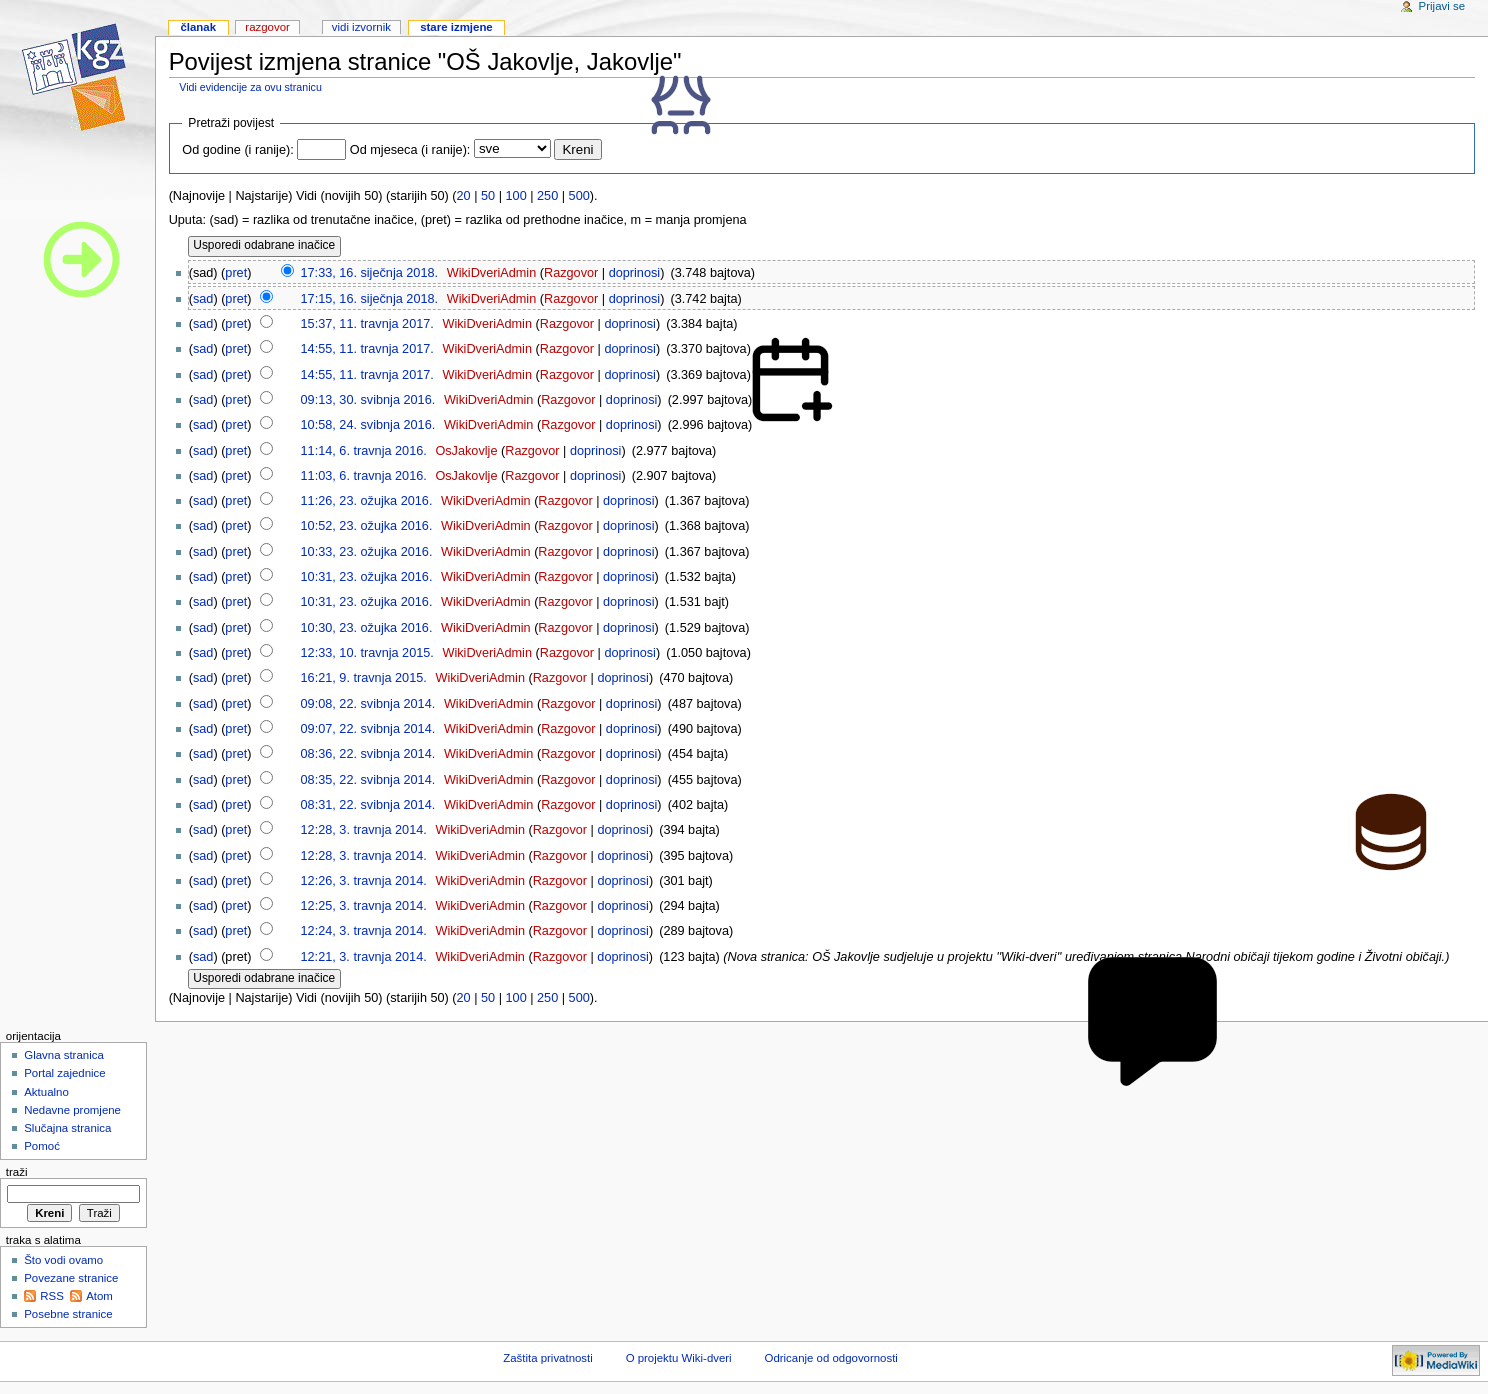  What do you see at coordinates (1391, 832) in the screenshot?
I see `access database or data storage` at bounding box center [1391, 832].